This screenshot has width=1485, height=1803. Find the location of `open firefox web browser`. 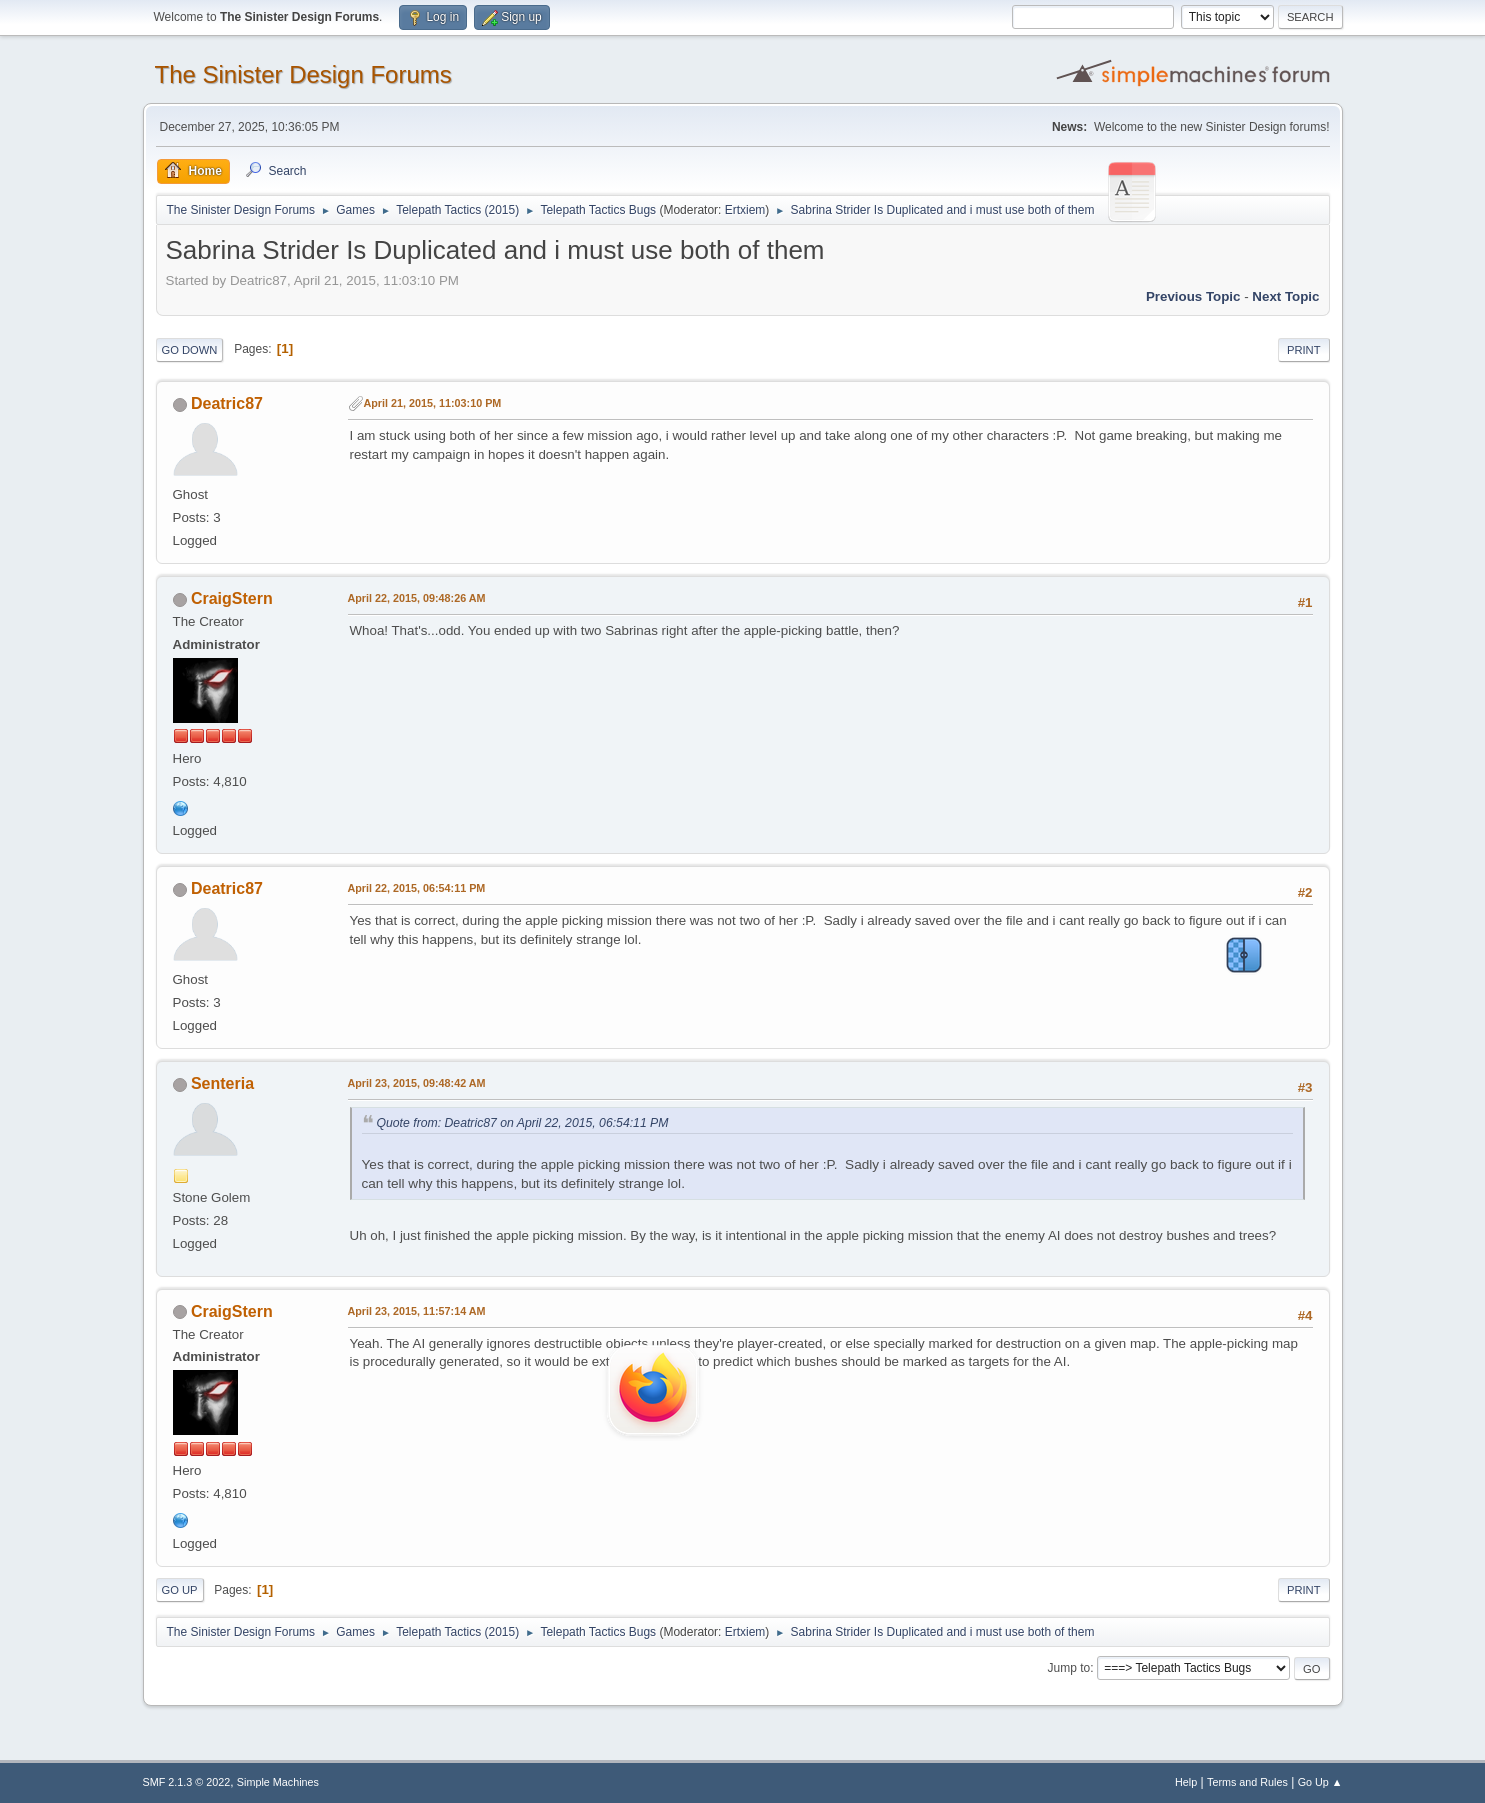

open firefox web browser is located at coordinates (653, 1390).